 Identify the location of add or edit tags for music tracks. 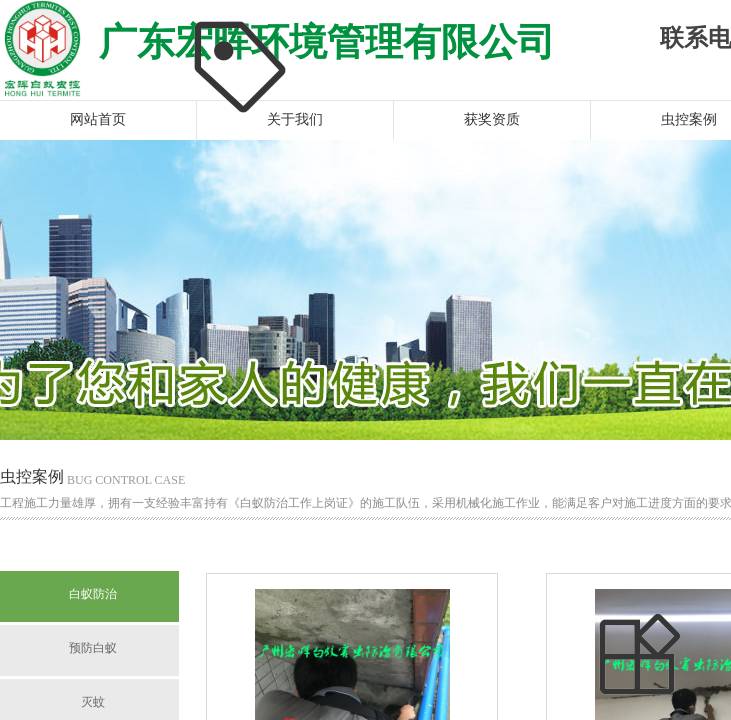
(240, 67).